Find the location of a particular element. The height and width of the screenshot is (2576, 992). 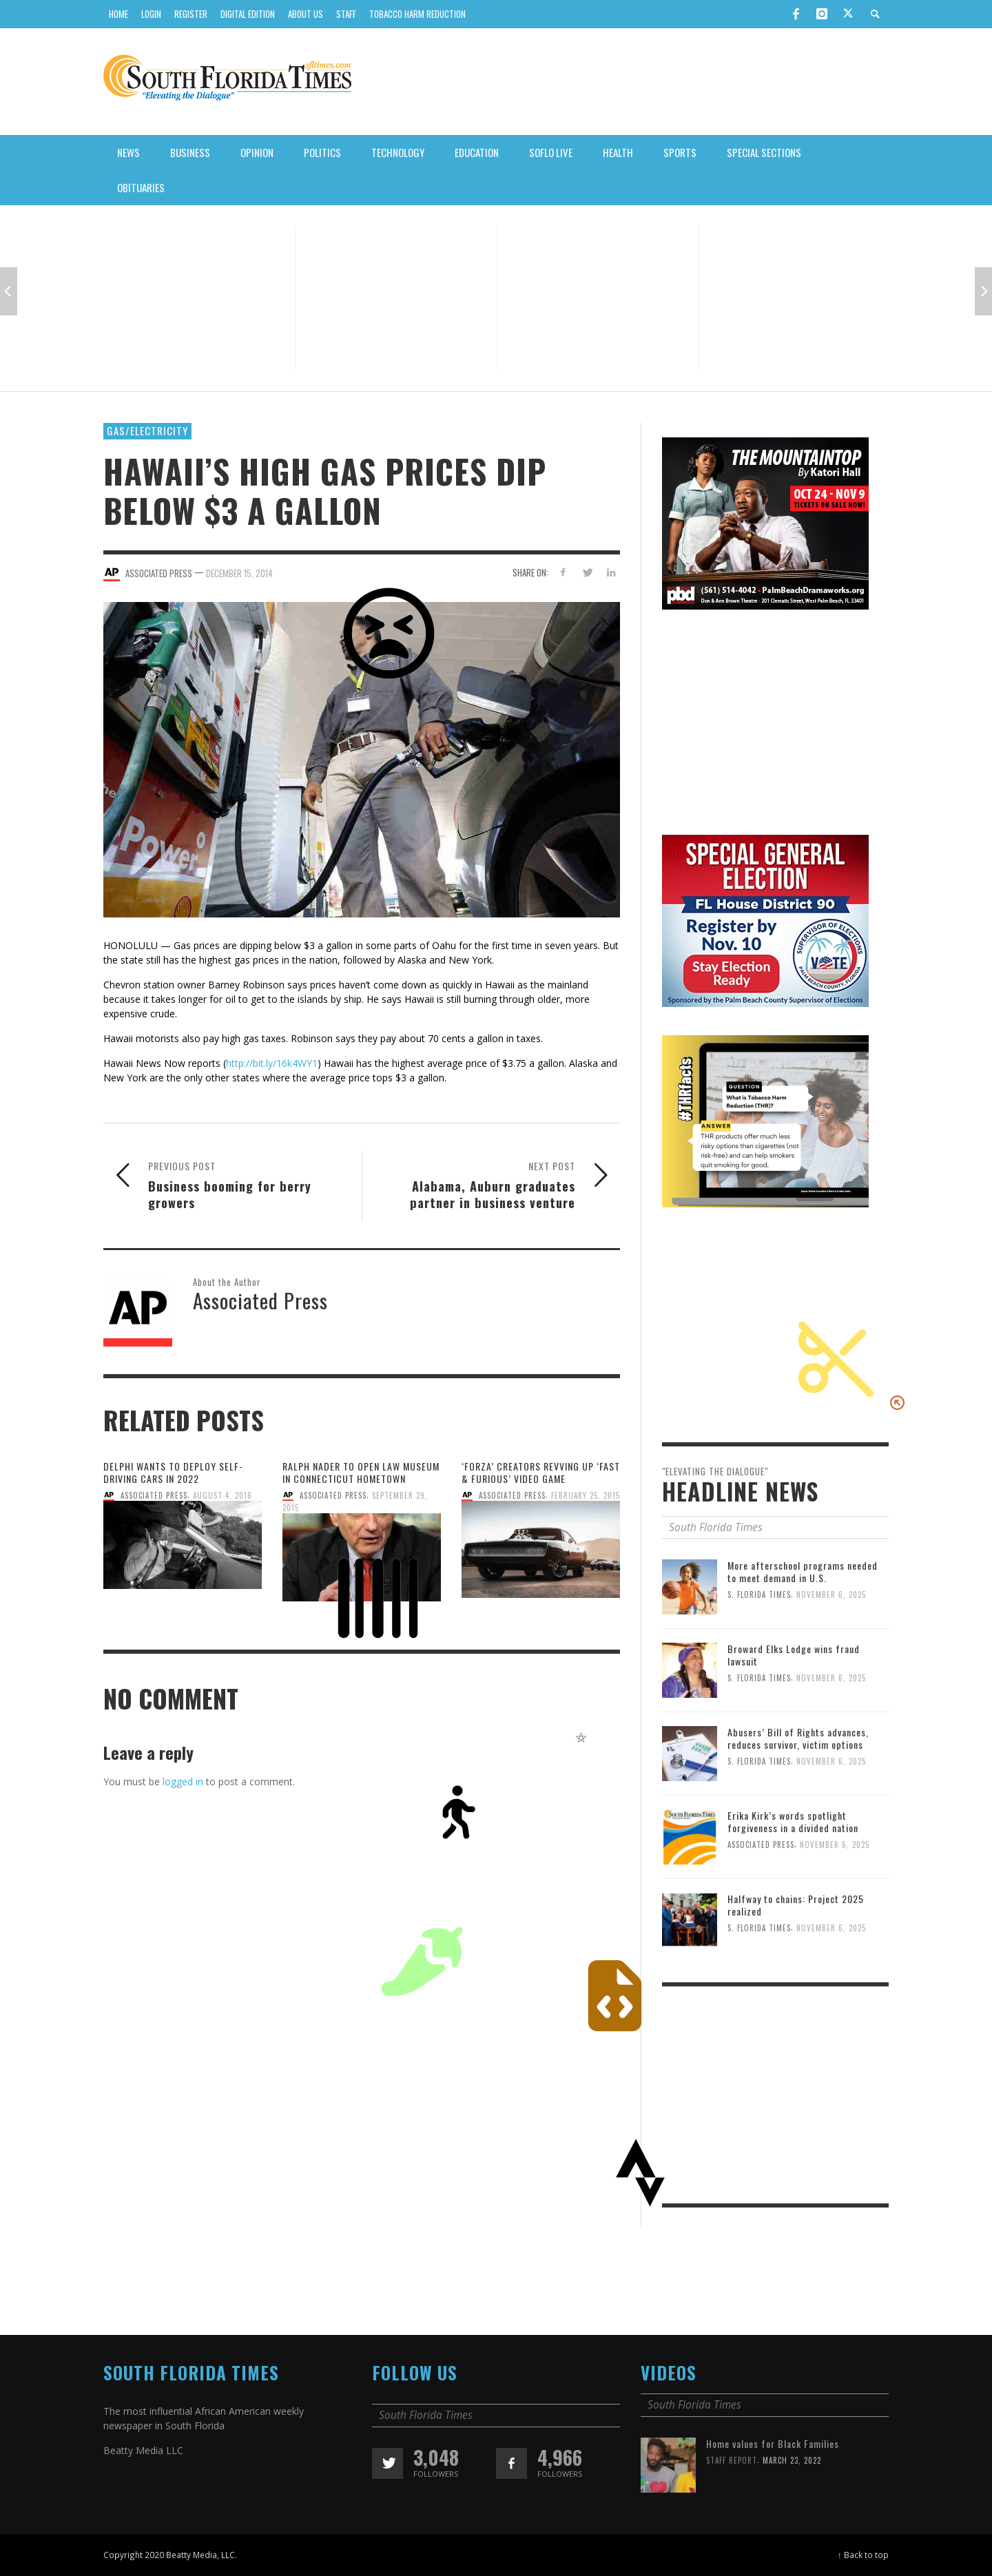

indicates occult or mystical content is located at coordinates (581, 1738).